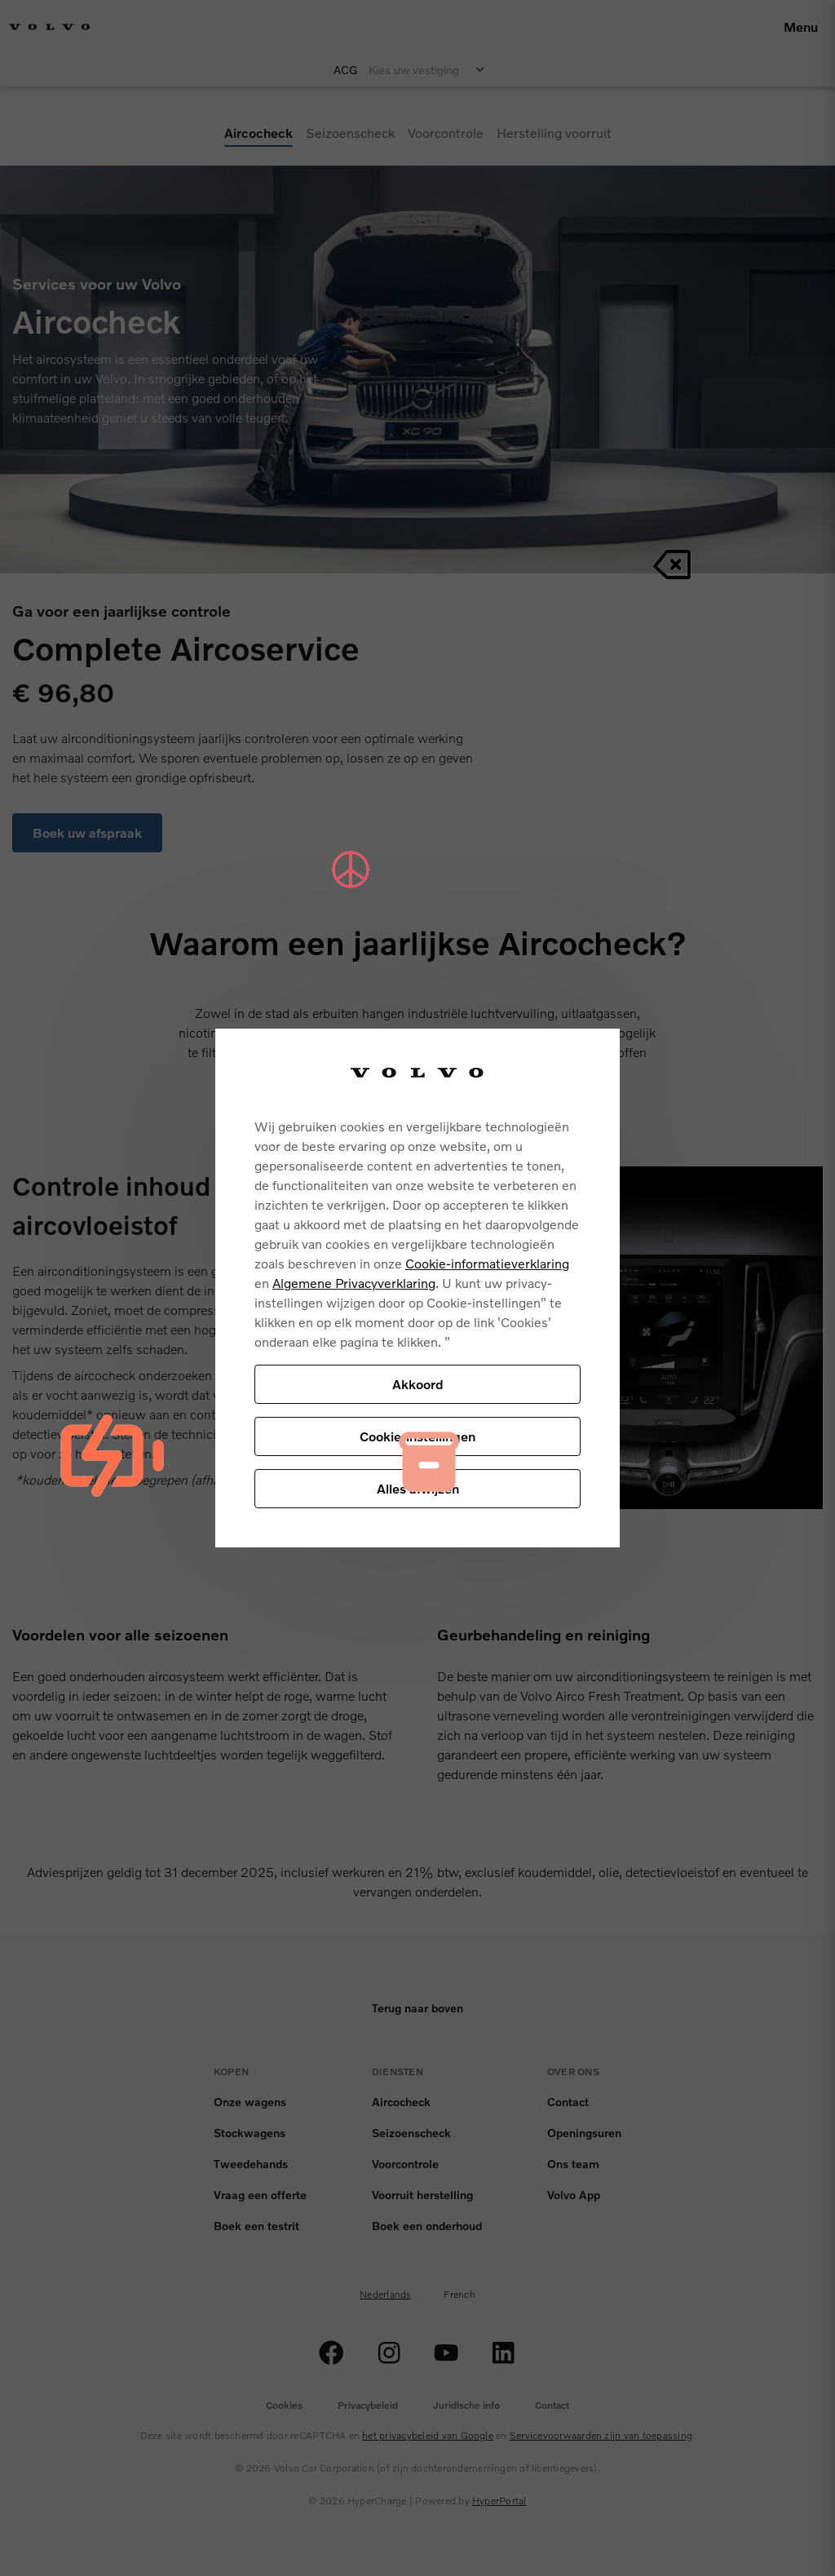 The image size is (835, 2576). I want to click on archive selected items, so click(429, 1462).